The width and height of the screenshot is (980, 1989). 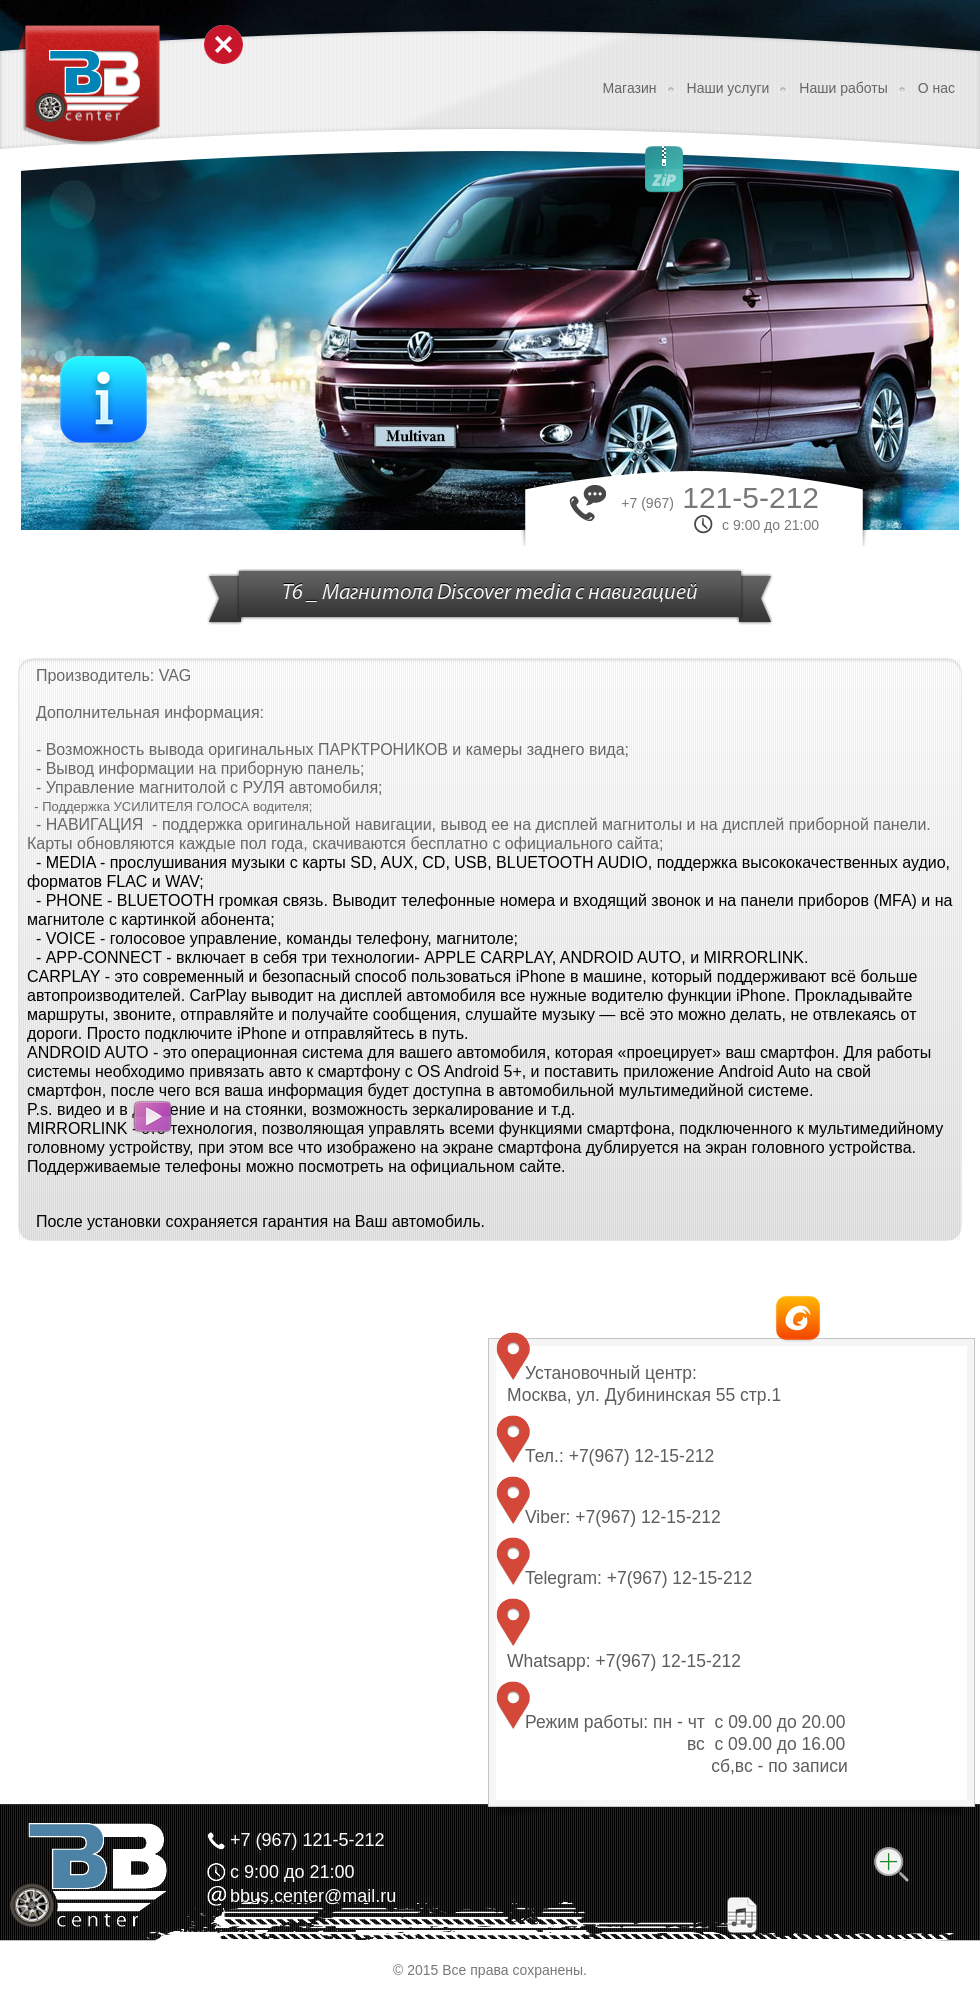 I want to click on open a lilypond music notation file, so click(x=742, y=1915).